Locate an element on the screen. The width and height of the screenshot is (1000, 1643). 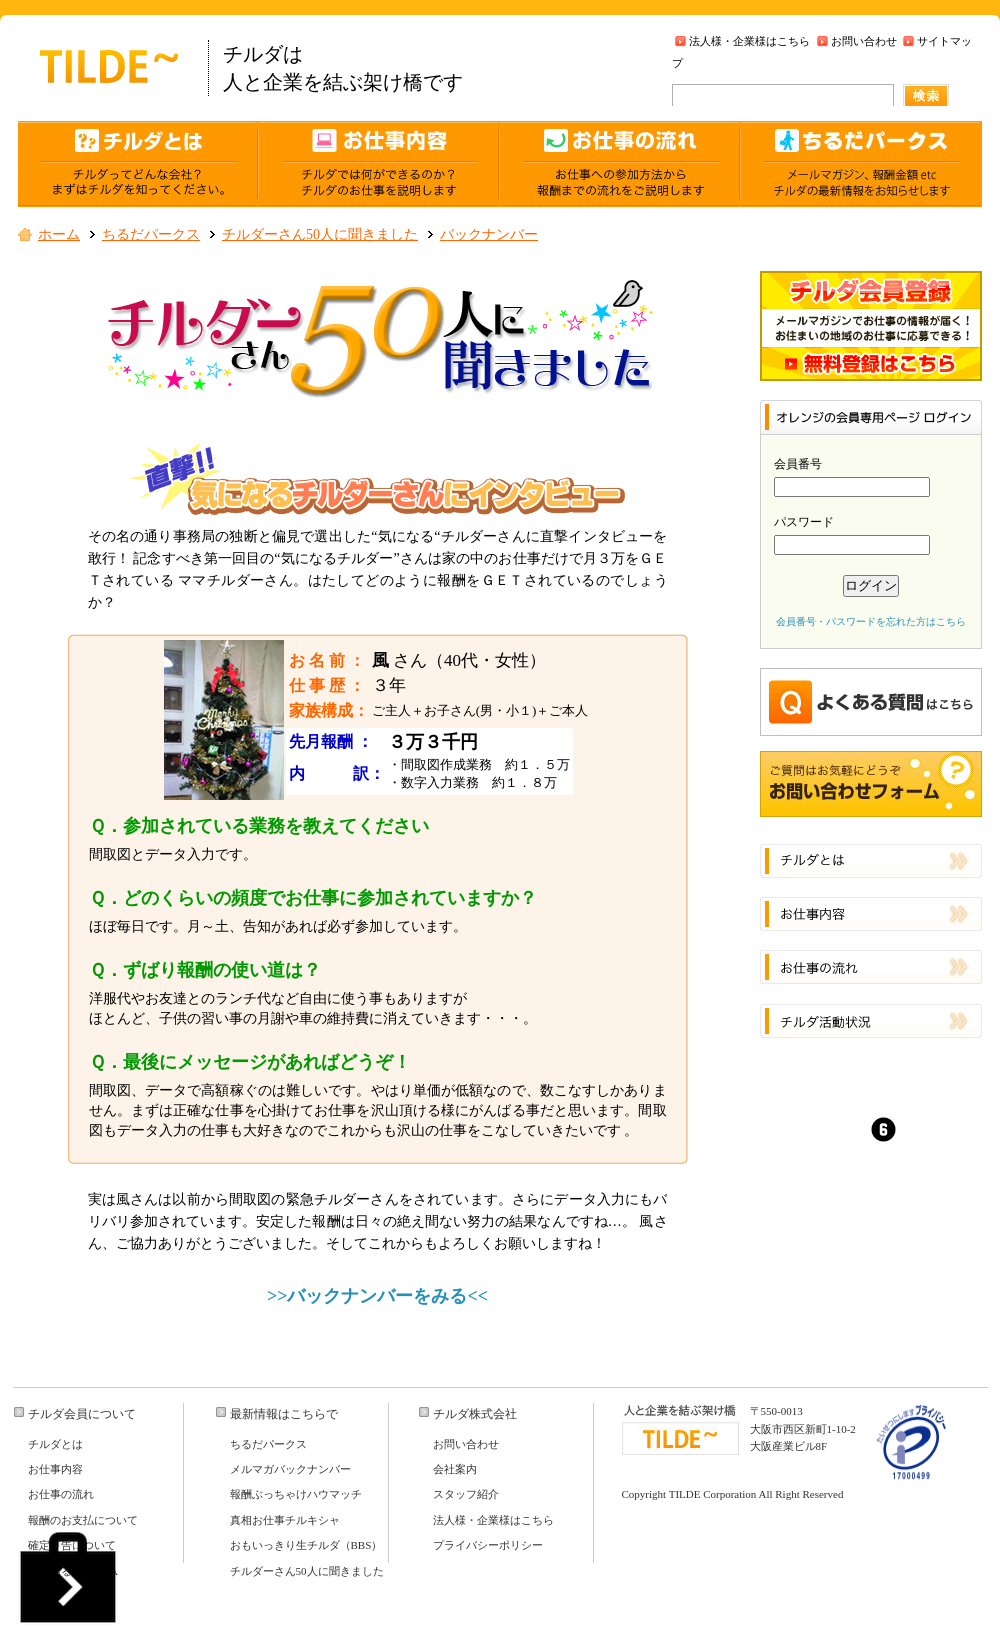
snooze or defer task to next week is located at coordinates (68, 1575).